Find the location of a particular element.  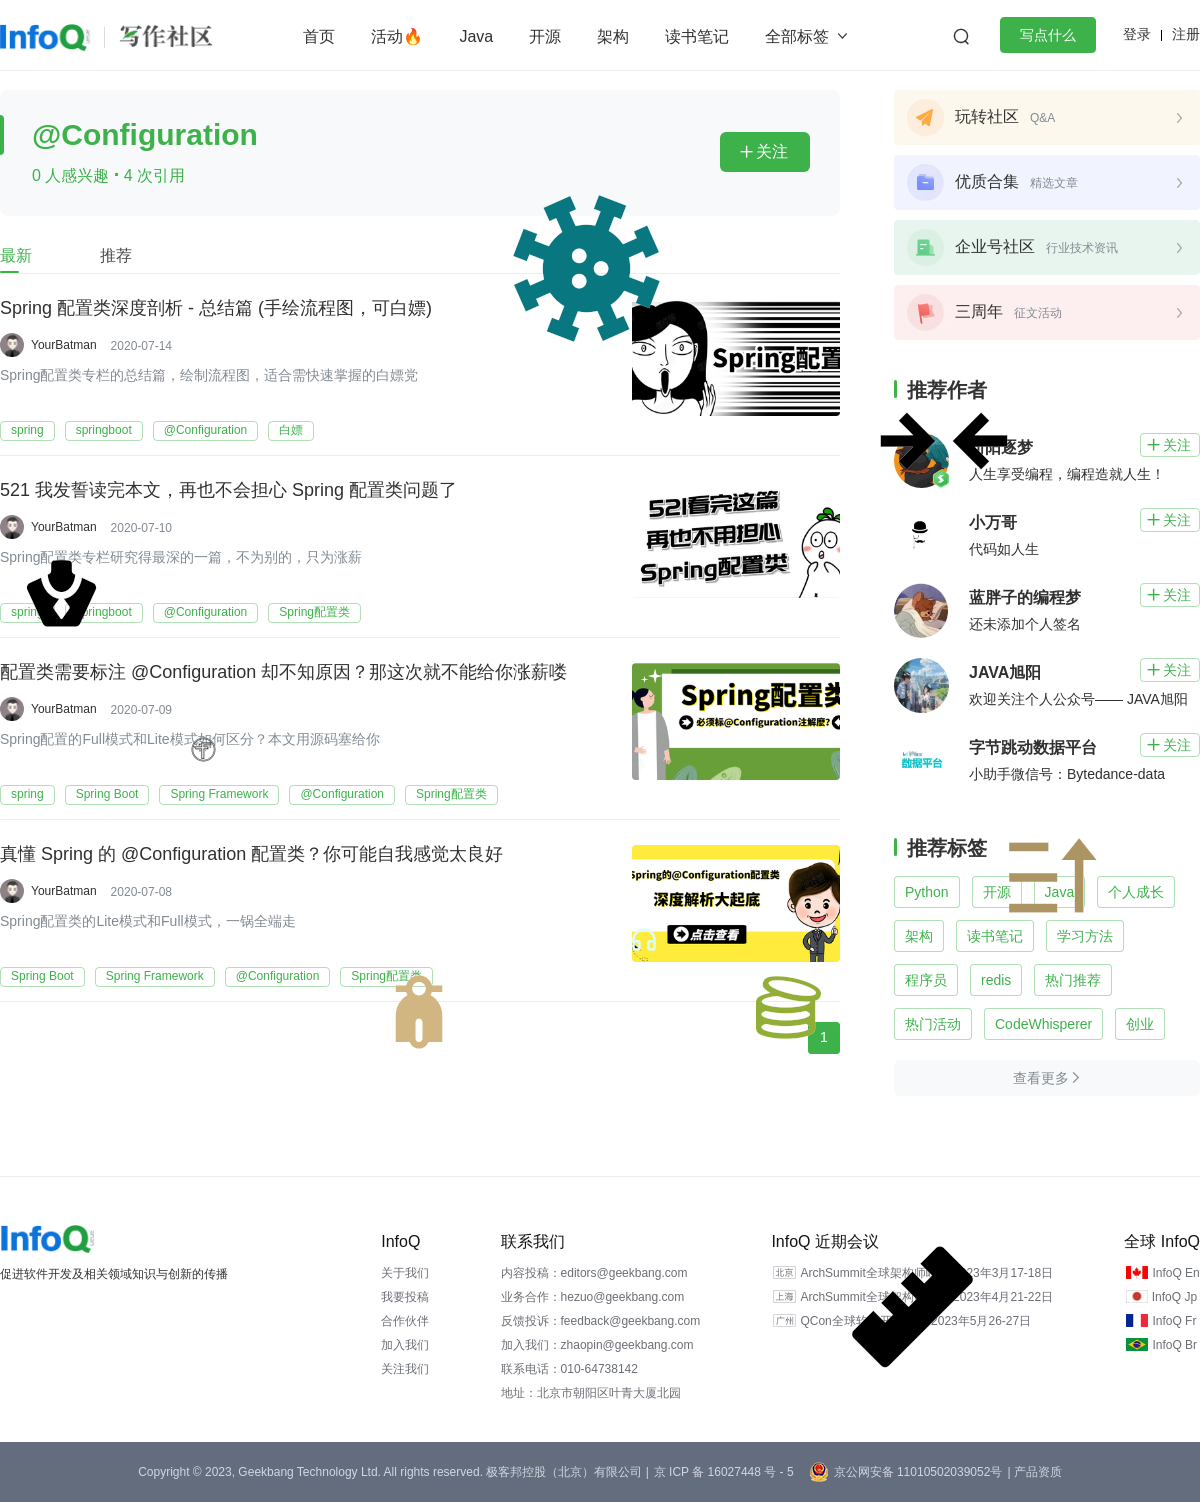

sort items in ascending order is located at coordinates (1048, 877).